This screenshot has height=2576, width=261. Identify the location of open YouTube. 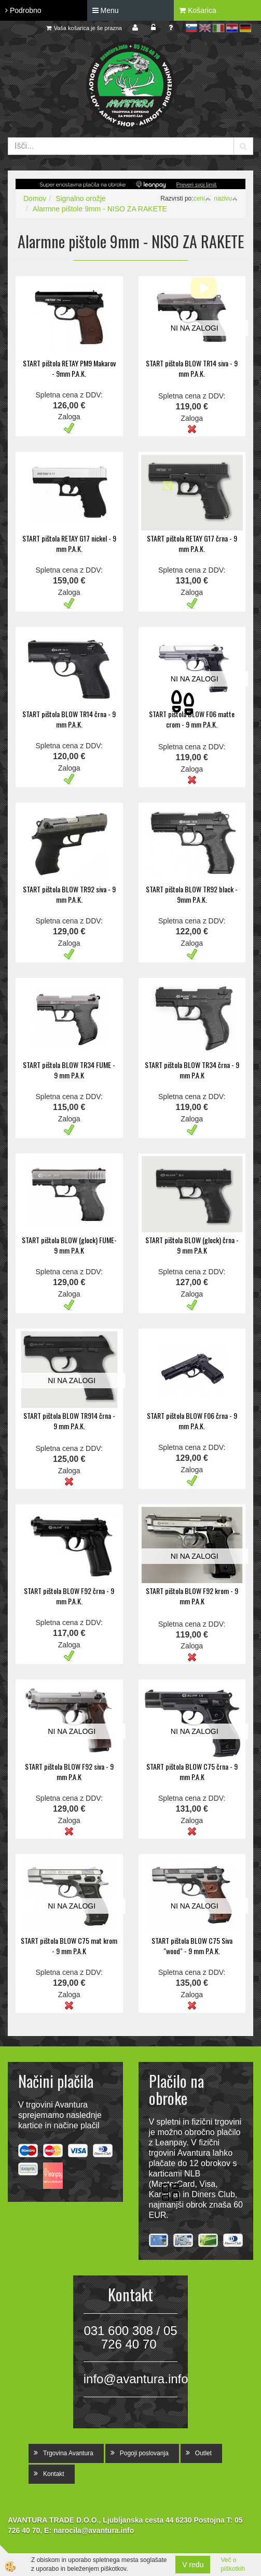
(203, 288).